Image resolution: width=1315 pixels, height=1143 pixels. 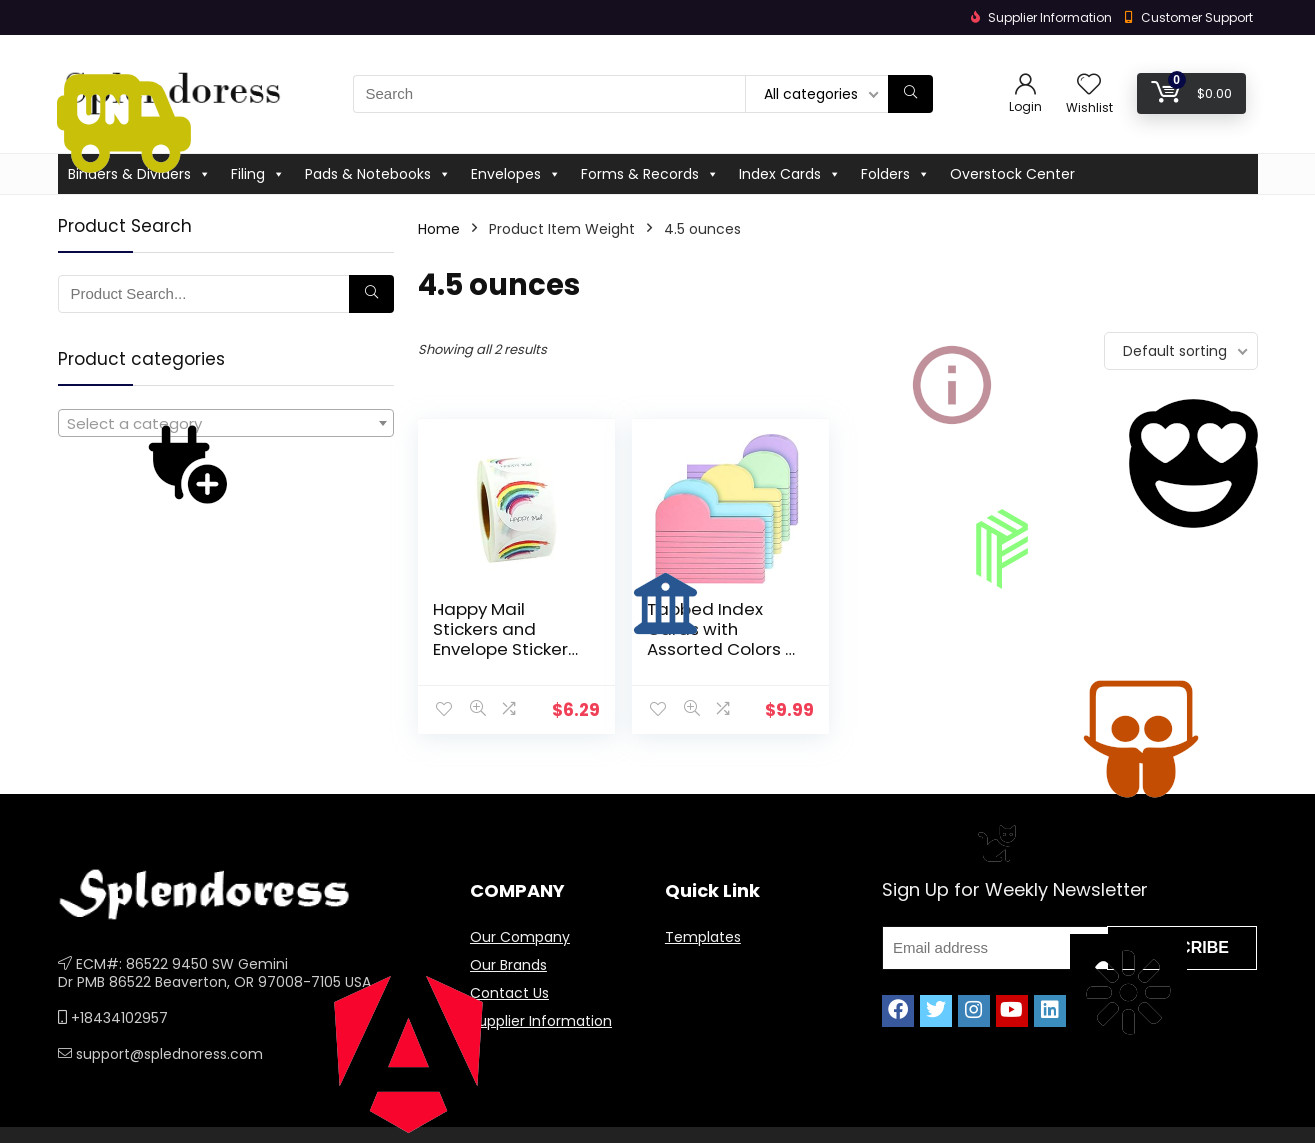 What do you see at coordinates (1002, 549) in the screenshot?
I see `link to Pusher real-time messaging services` at bounding box center [1002, 549].